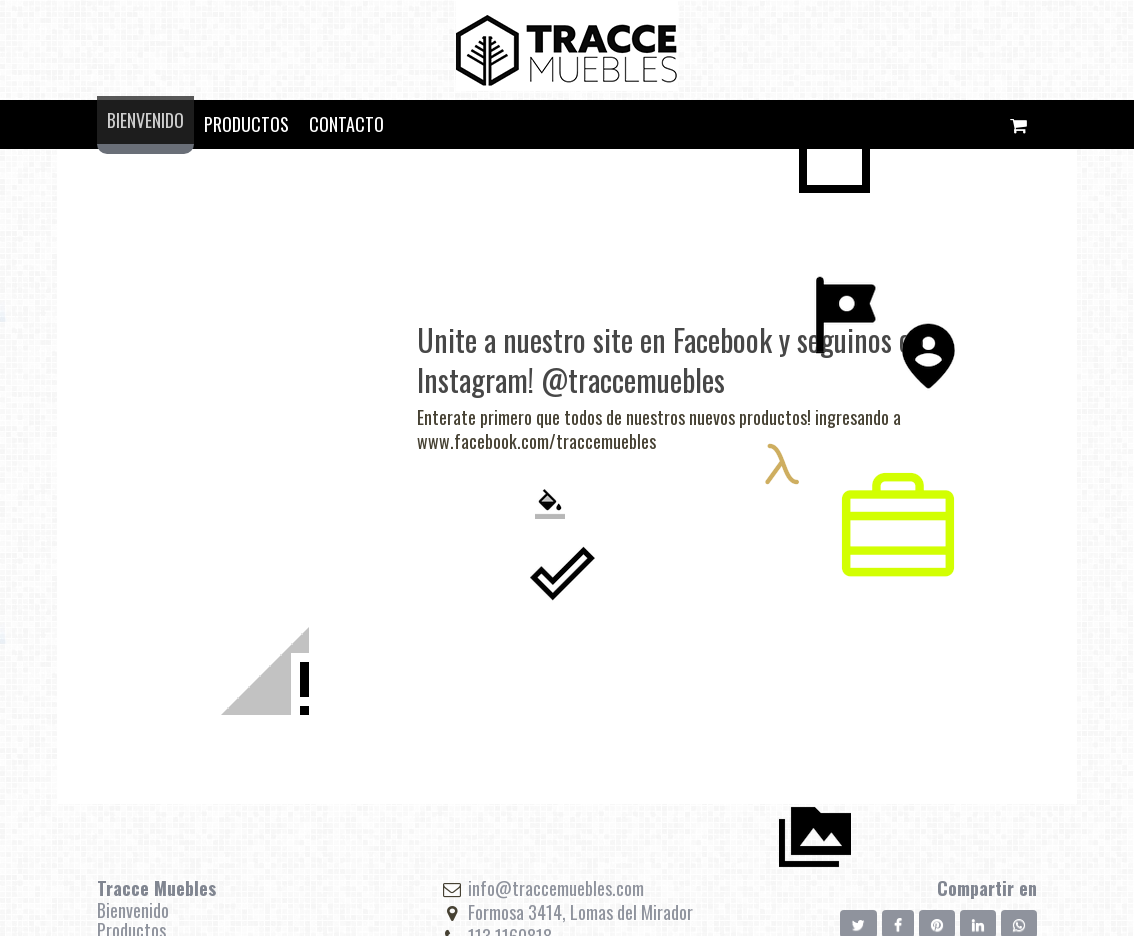 The image size is (1134, 936). Describe the element at coordinates (265, 671) in the screenshot. I see `indicates no cellular signal with no internet connection` at that location.